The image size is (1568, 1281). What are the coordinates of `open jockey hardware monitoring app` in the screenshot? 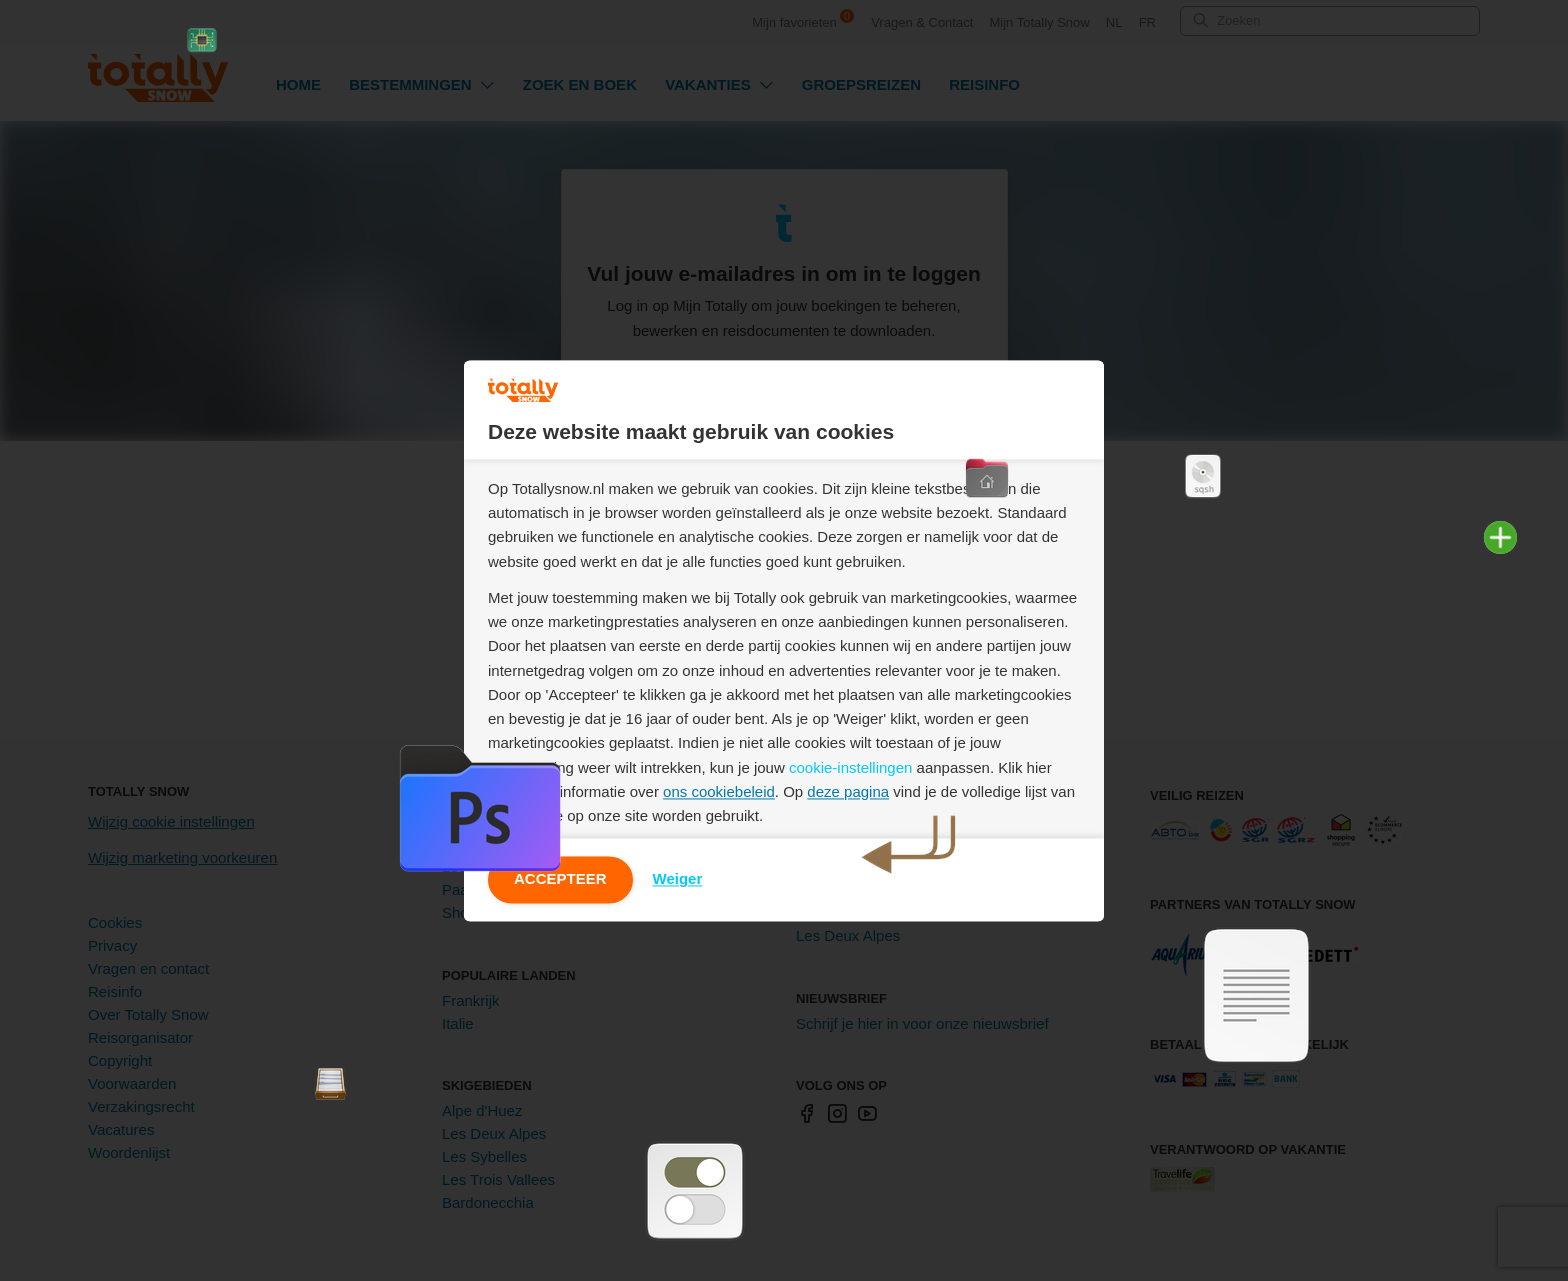 It's located at (202, 40).